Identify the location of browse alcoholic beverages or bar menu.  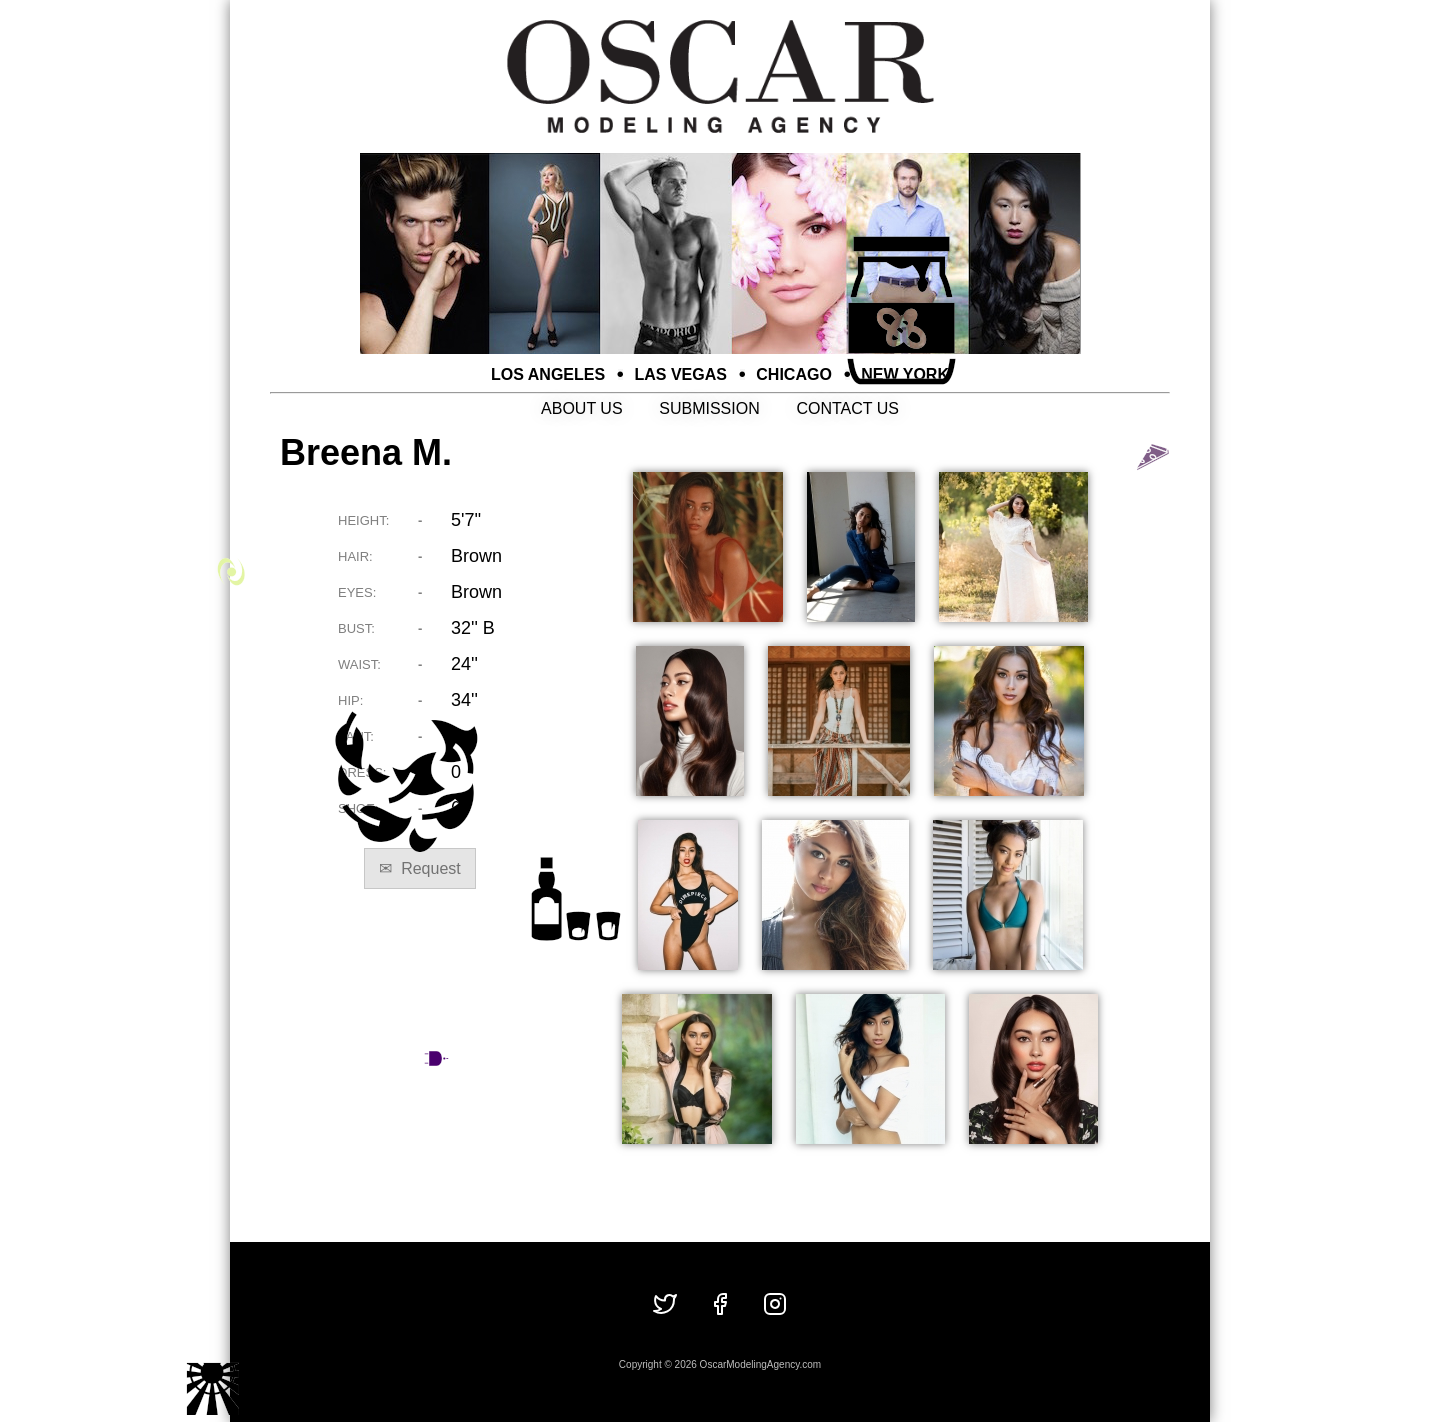
(576, 899).